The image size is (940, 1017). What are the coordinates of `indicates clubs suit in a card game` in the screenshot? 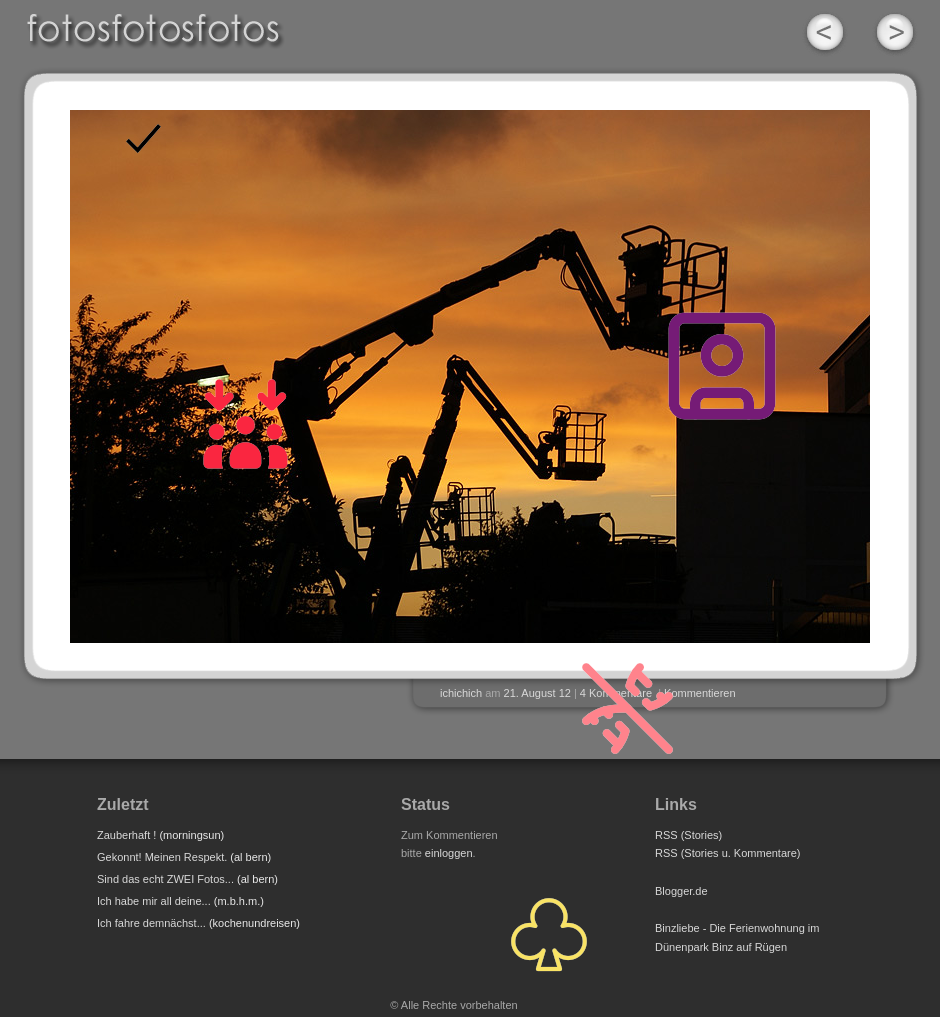 It's located at (549, 936).